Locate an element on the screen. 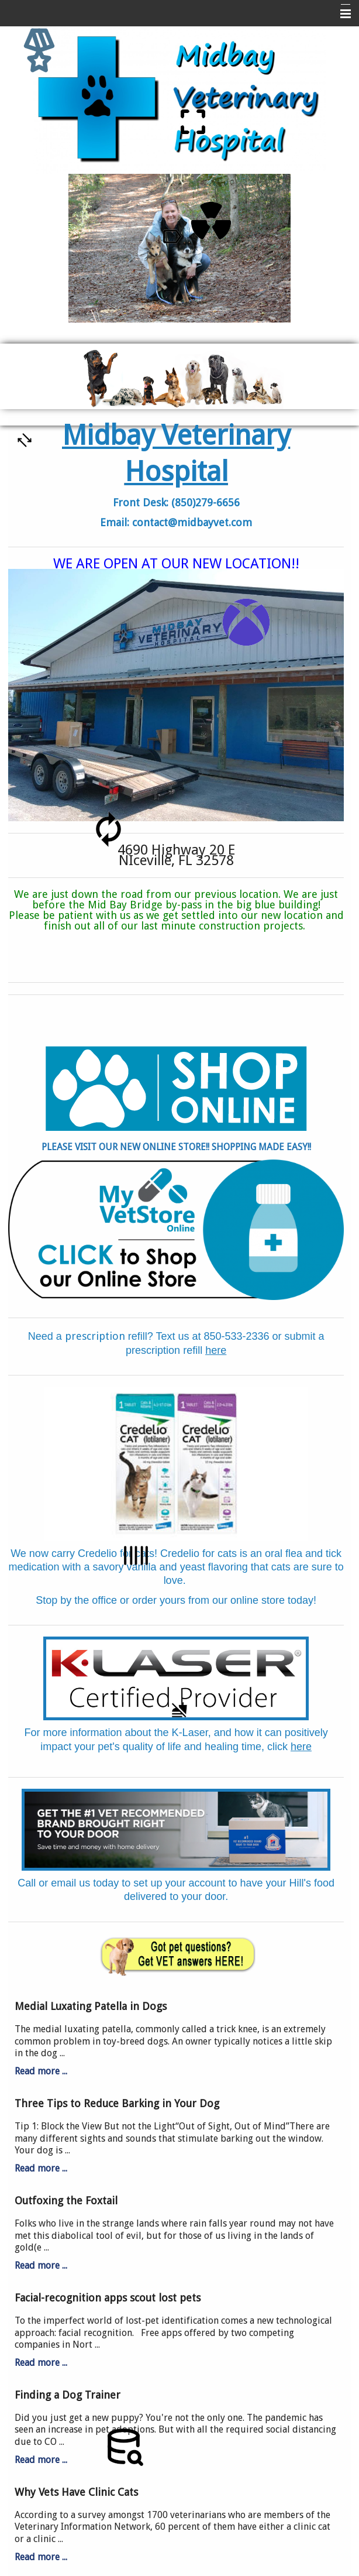 This screenshot has height=2576, width=359. add a label or tag to an item is located at coordinates (172, 236).